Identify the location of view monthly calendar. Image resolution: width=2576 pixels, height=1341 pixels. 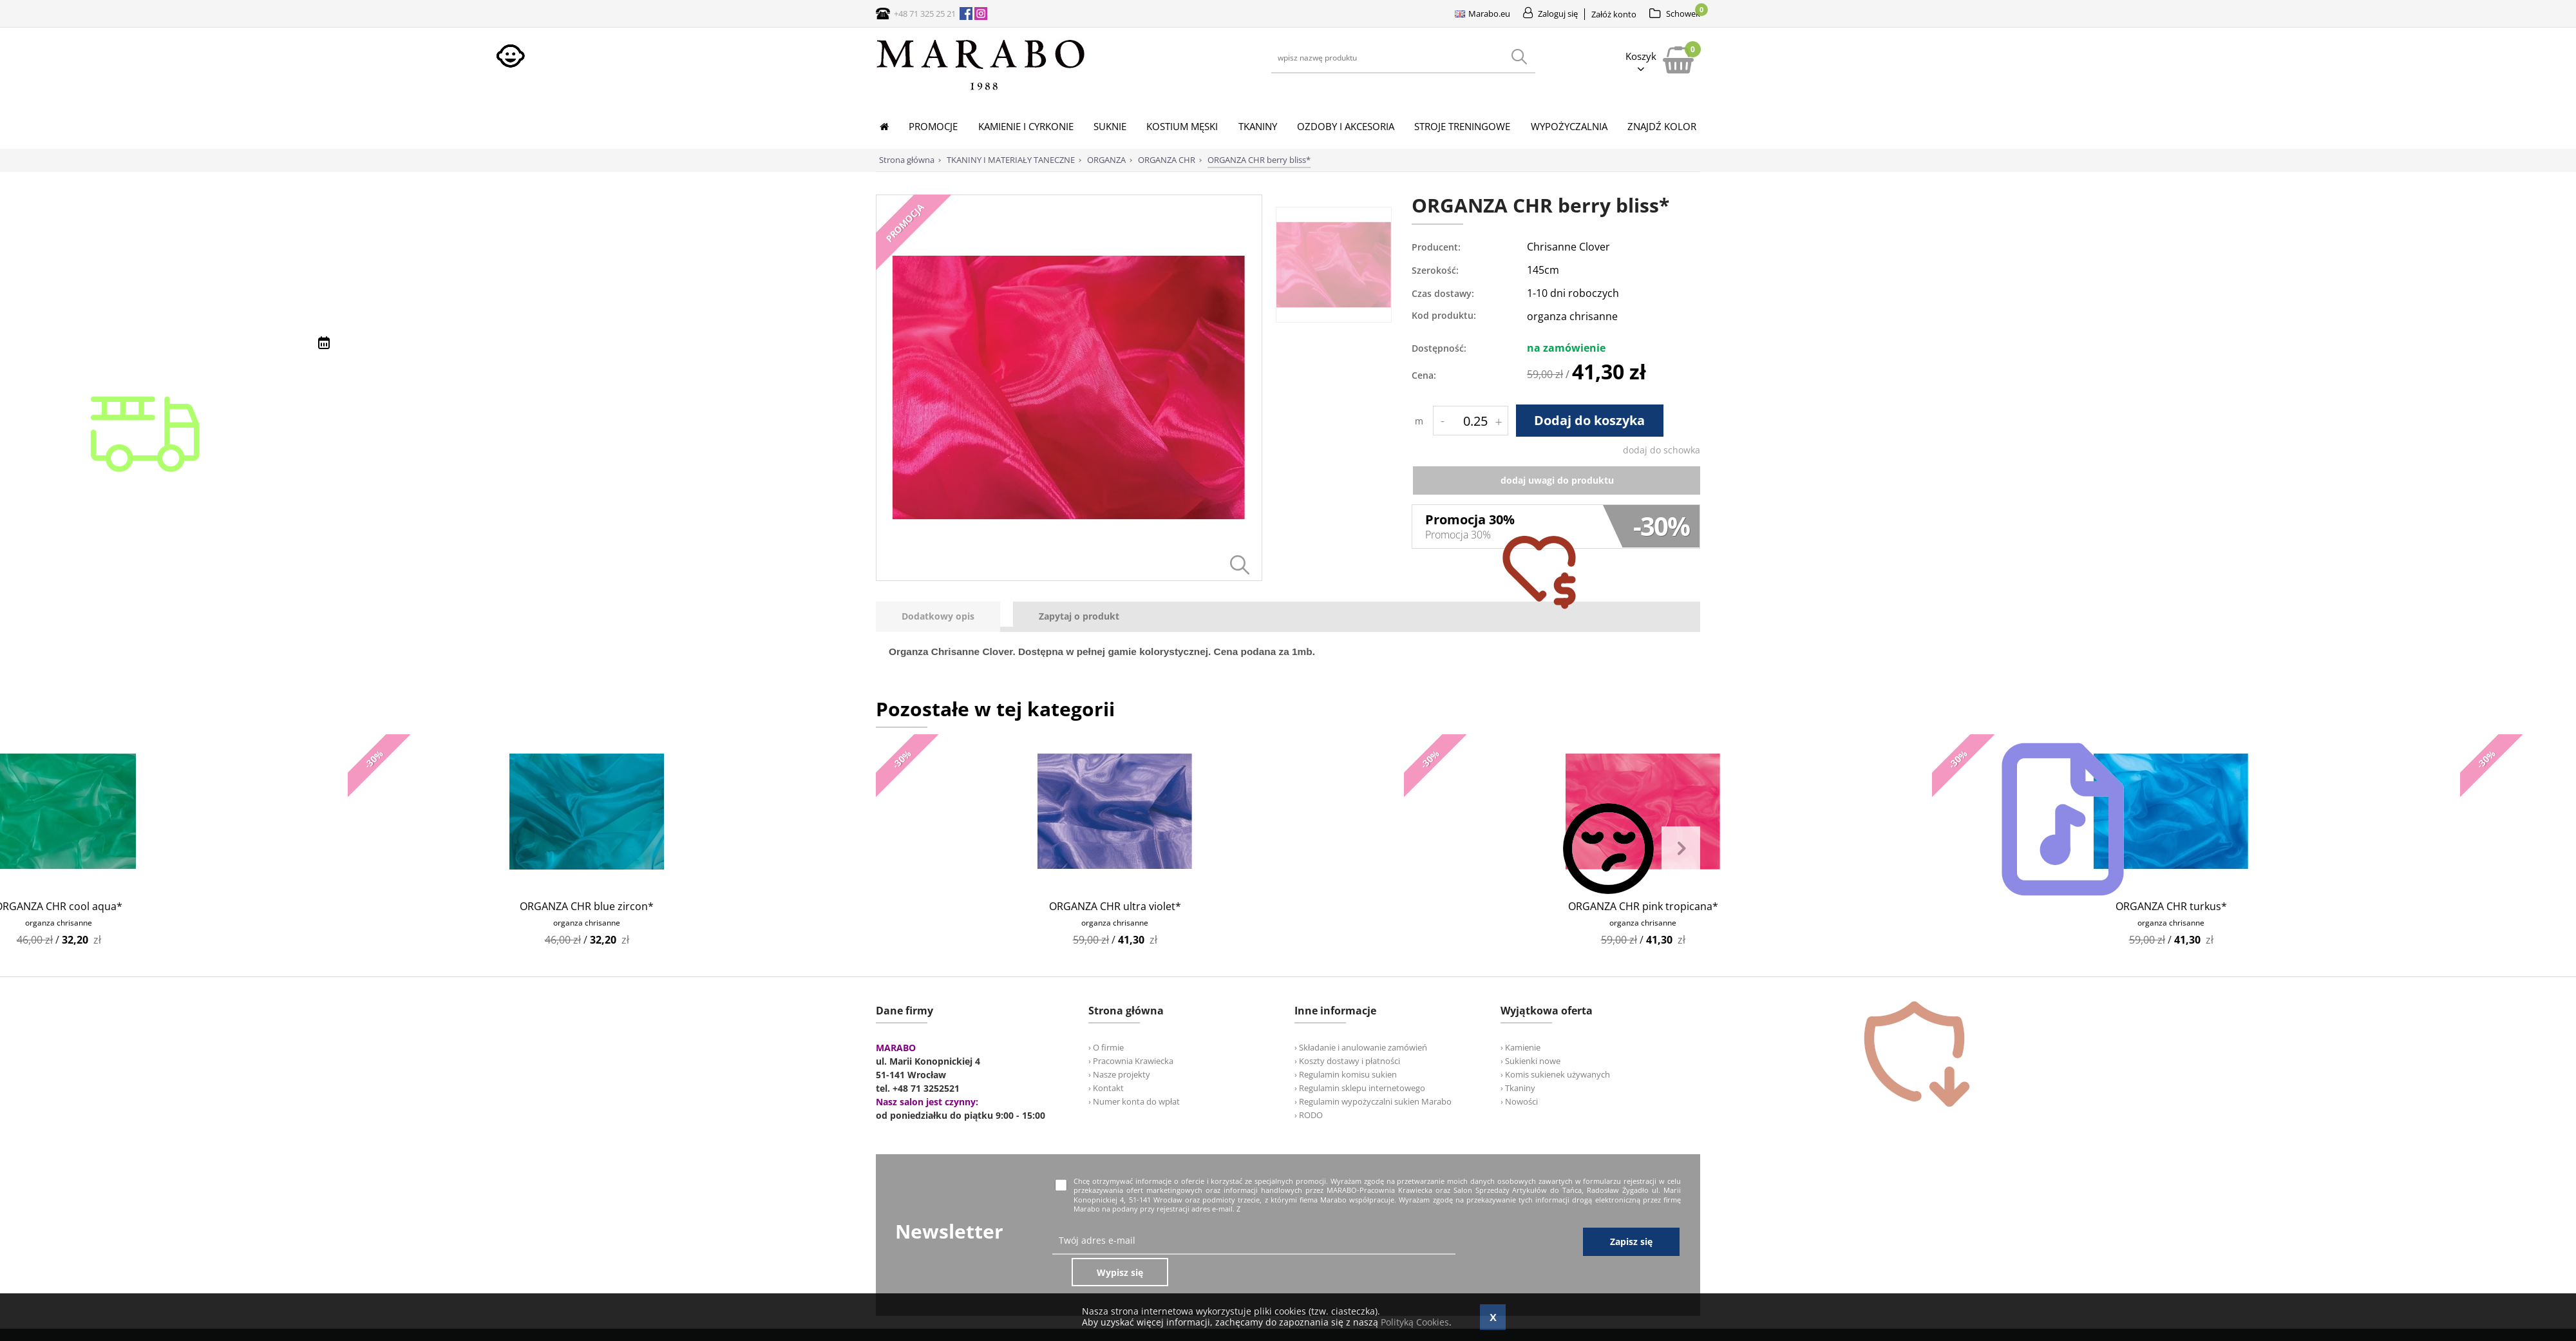
(324, 343).